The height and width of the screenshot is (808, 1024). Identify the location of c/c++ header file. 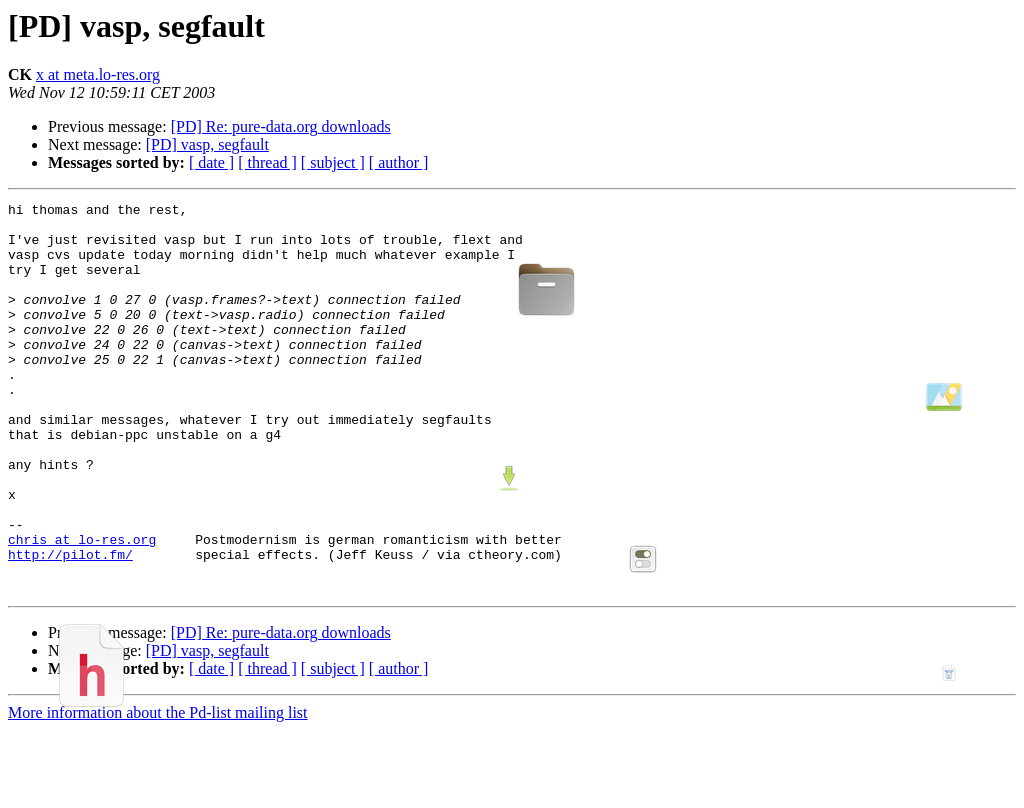
(91, 665).